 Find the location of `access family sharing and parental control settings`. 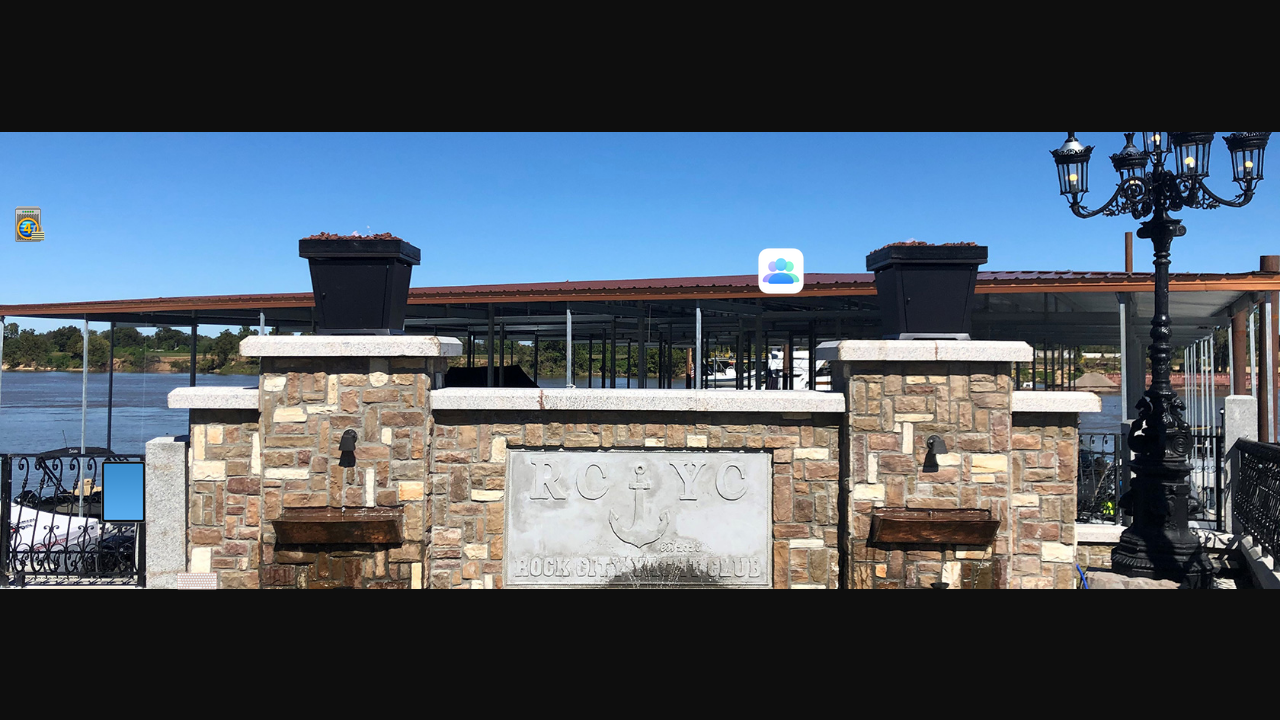

access family sharing and parental control settings is located at coordinates (781, 271).